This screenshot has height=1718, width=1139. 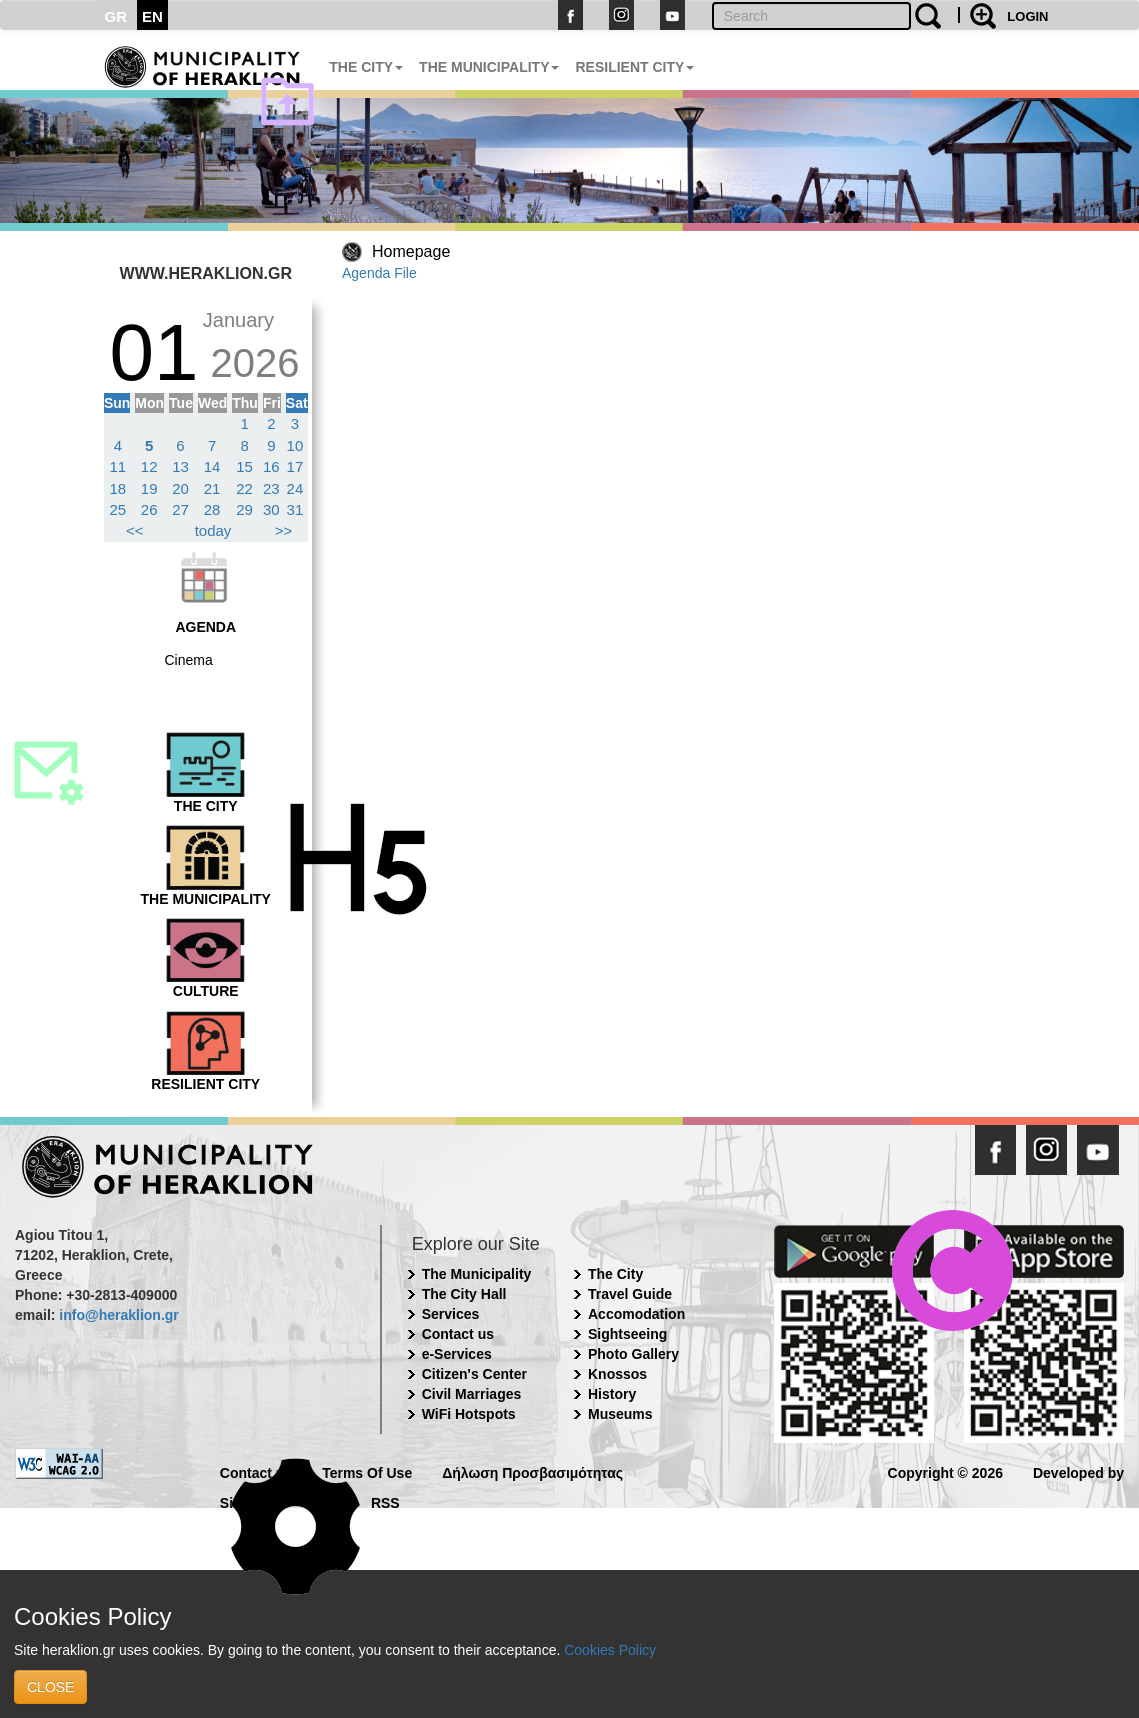 What do you see at coordinates (287, 101) in the screenshot?
I see `upload files to a folder` at bounding box center [287, 101].